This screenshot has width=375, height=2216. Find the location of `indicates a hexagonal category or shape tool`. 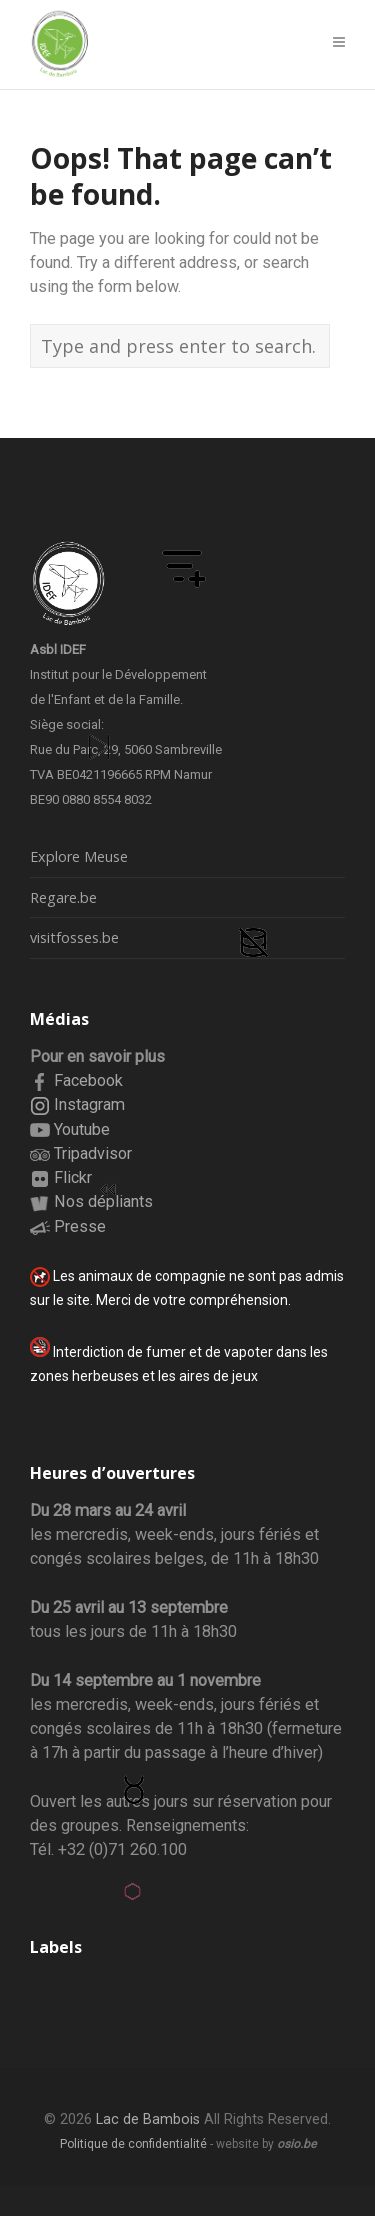

indicates a hexagonal category or shape tool is located at coordinates (132, 1891).